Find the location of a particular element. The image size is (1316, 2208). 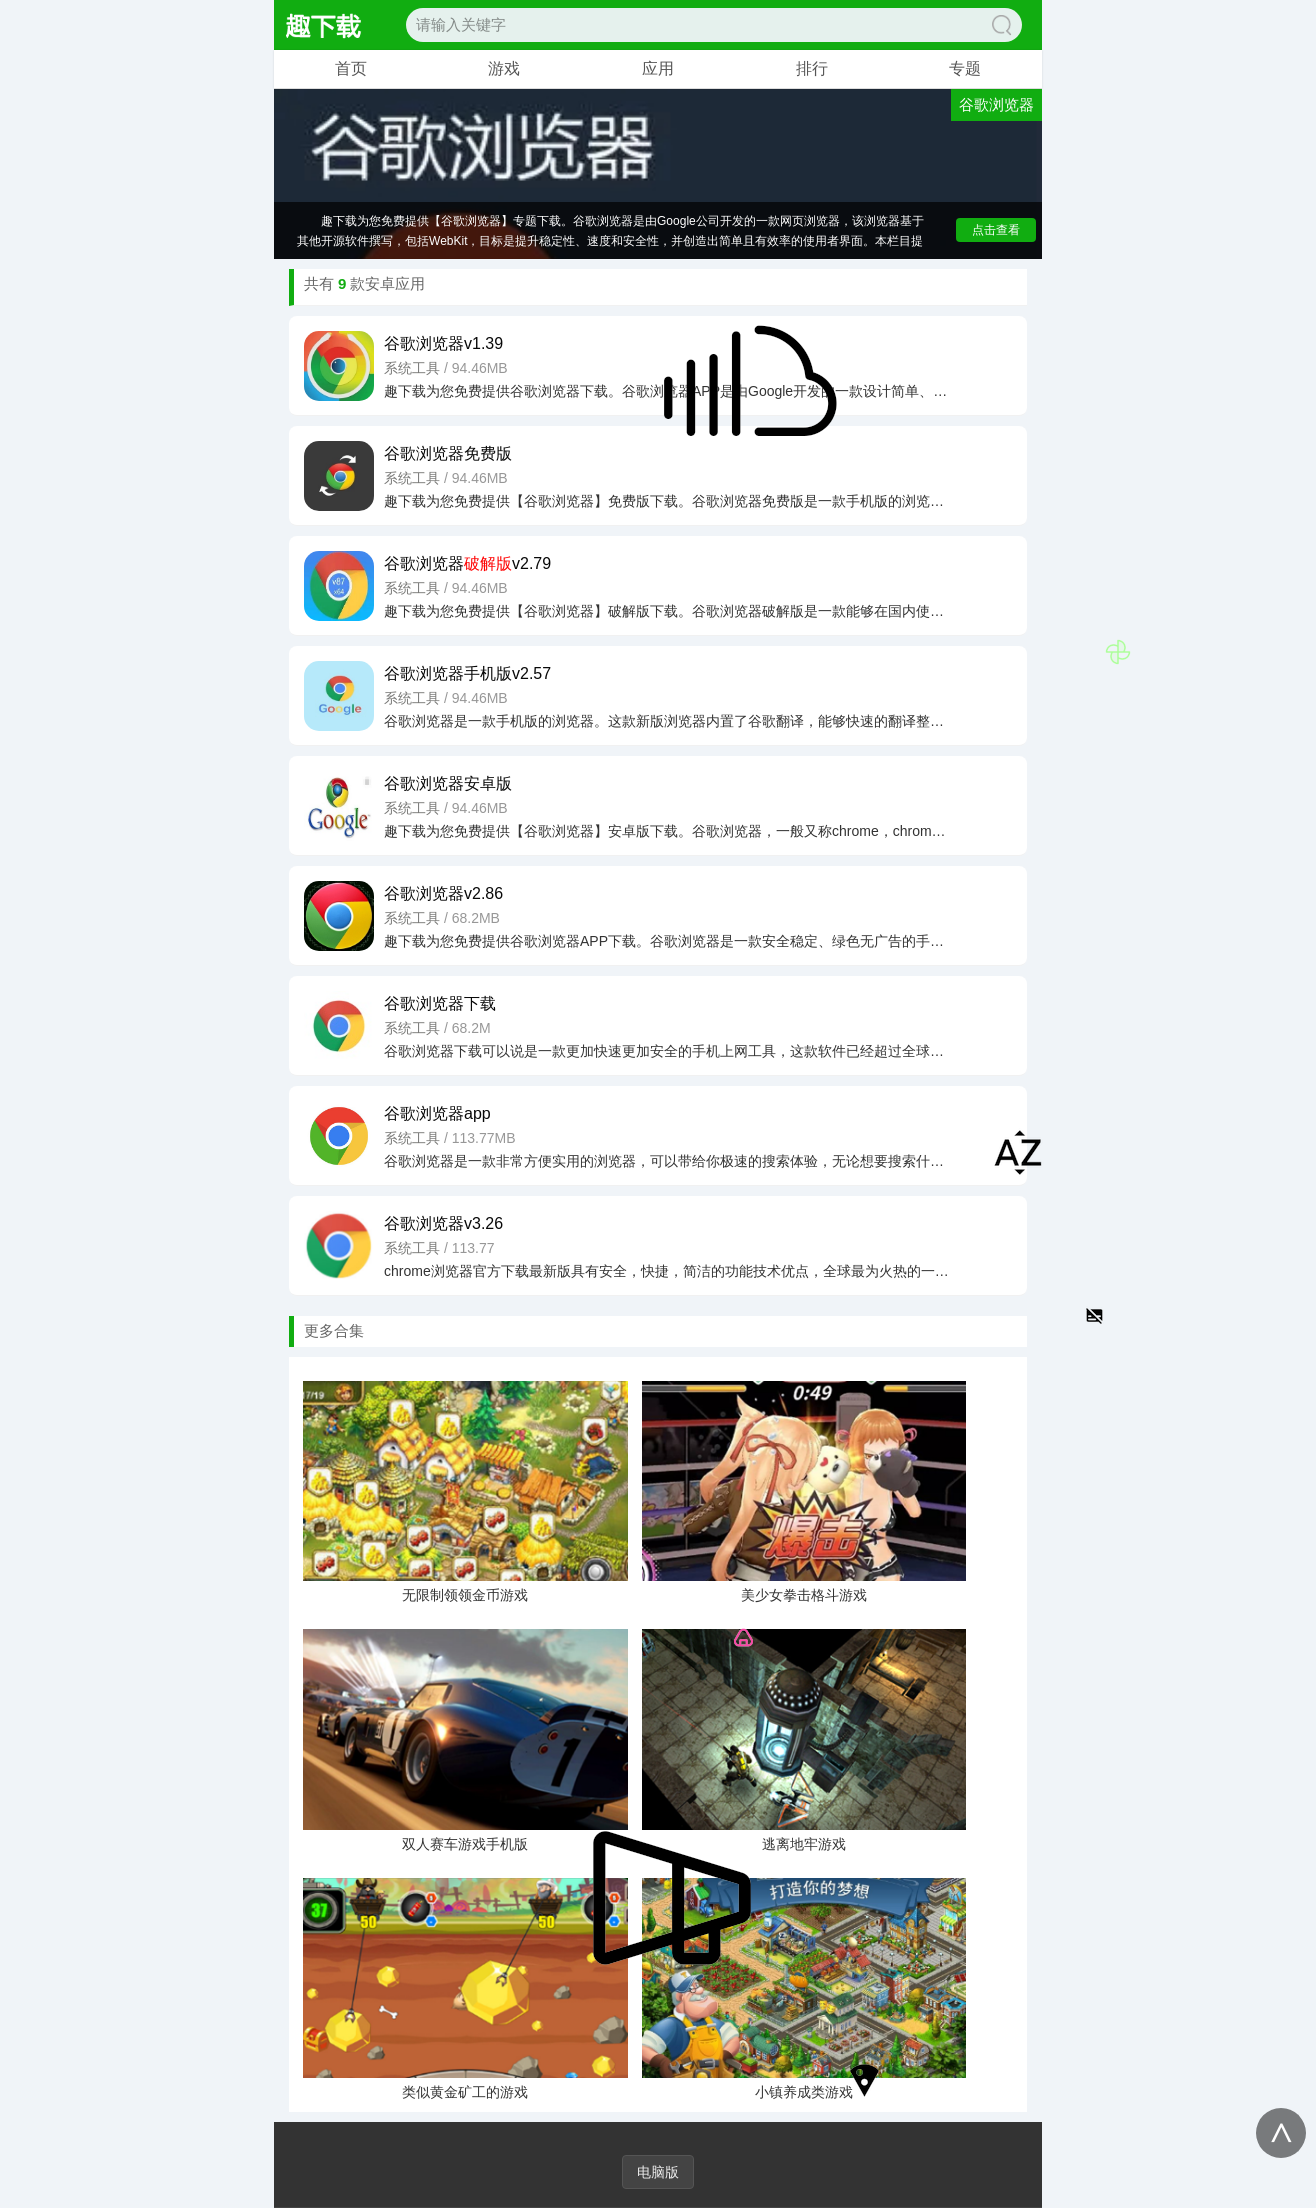

open google photos is located at coordinates (1118, 652).